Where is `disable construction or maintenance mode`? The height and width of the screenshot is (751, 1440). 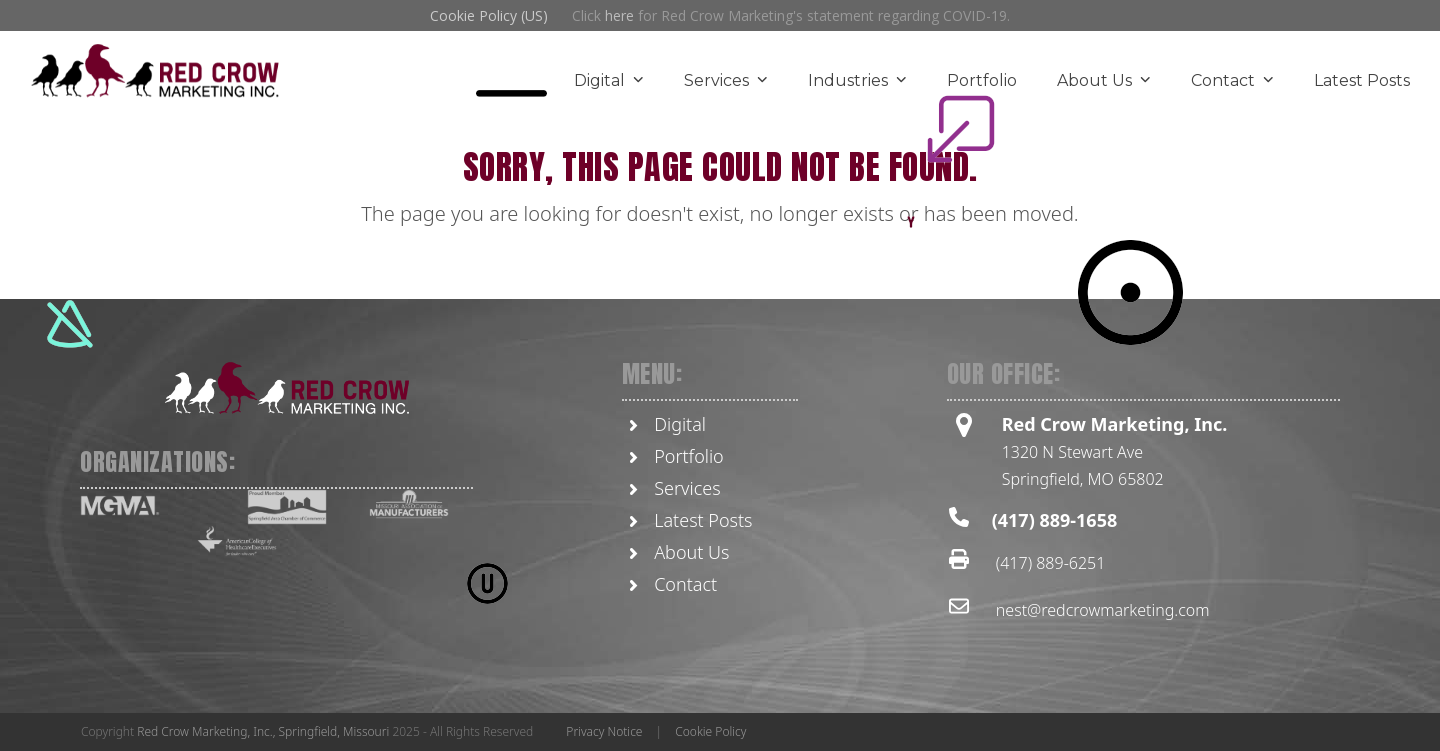
disable construction or maintenance mode is located at coordinates (70, 325).